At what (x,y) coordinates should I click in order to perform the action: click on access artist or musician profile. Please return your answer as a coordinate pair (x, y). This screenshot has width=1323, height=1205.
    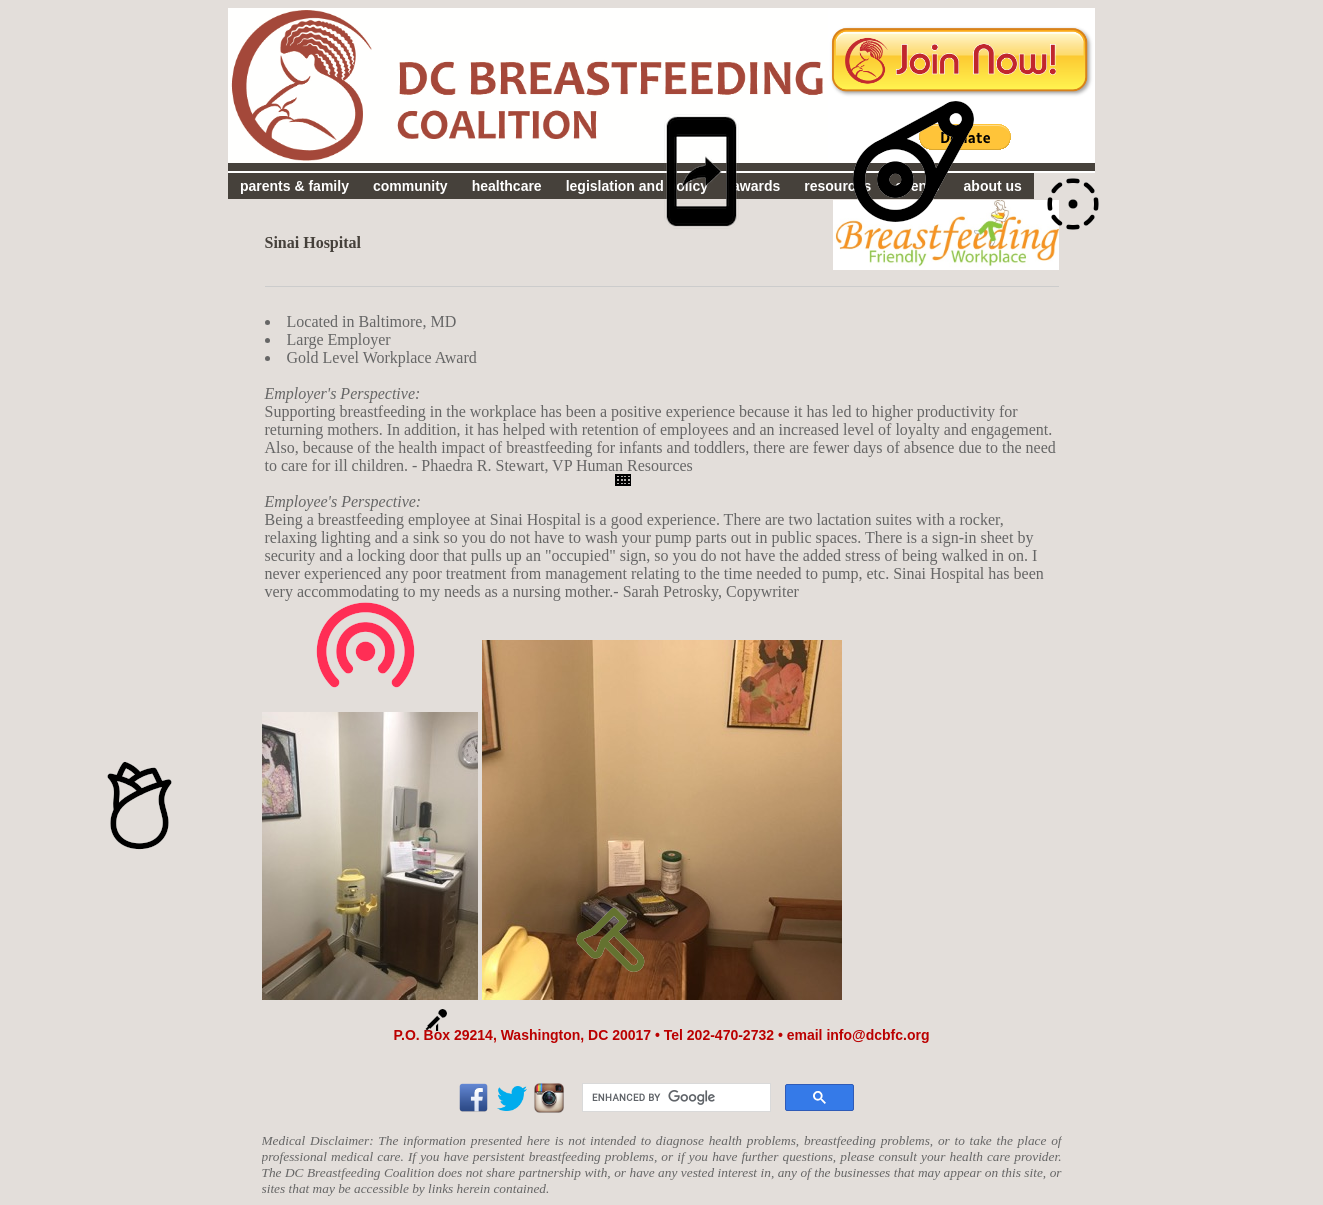
    Looking at the image, I should click on (436, 1020).